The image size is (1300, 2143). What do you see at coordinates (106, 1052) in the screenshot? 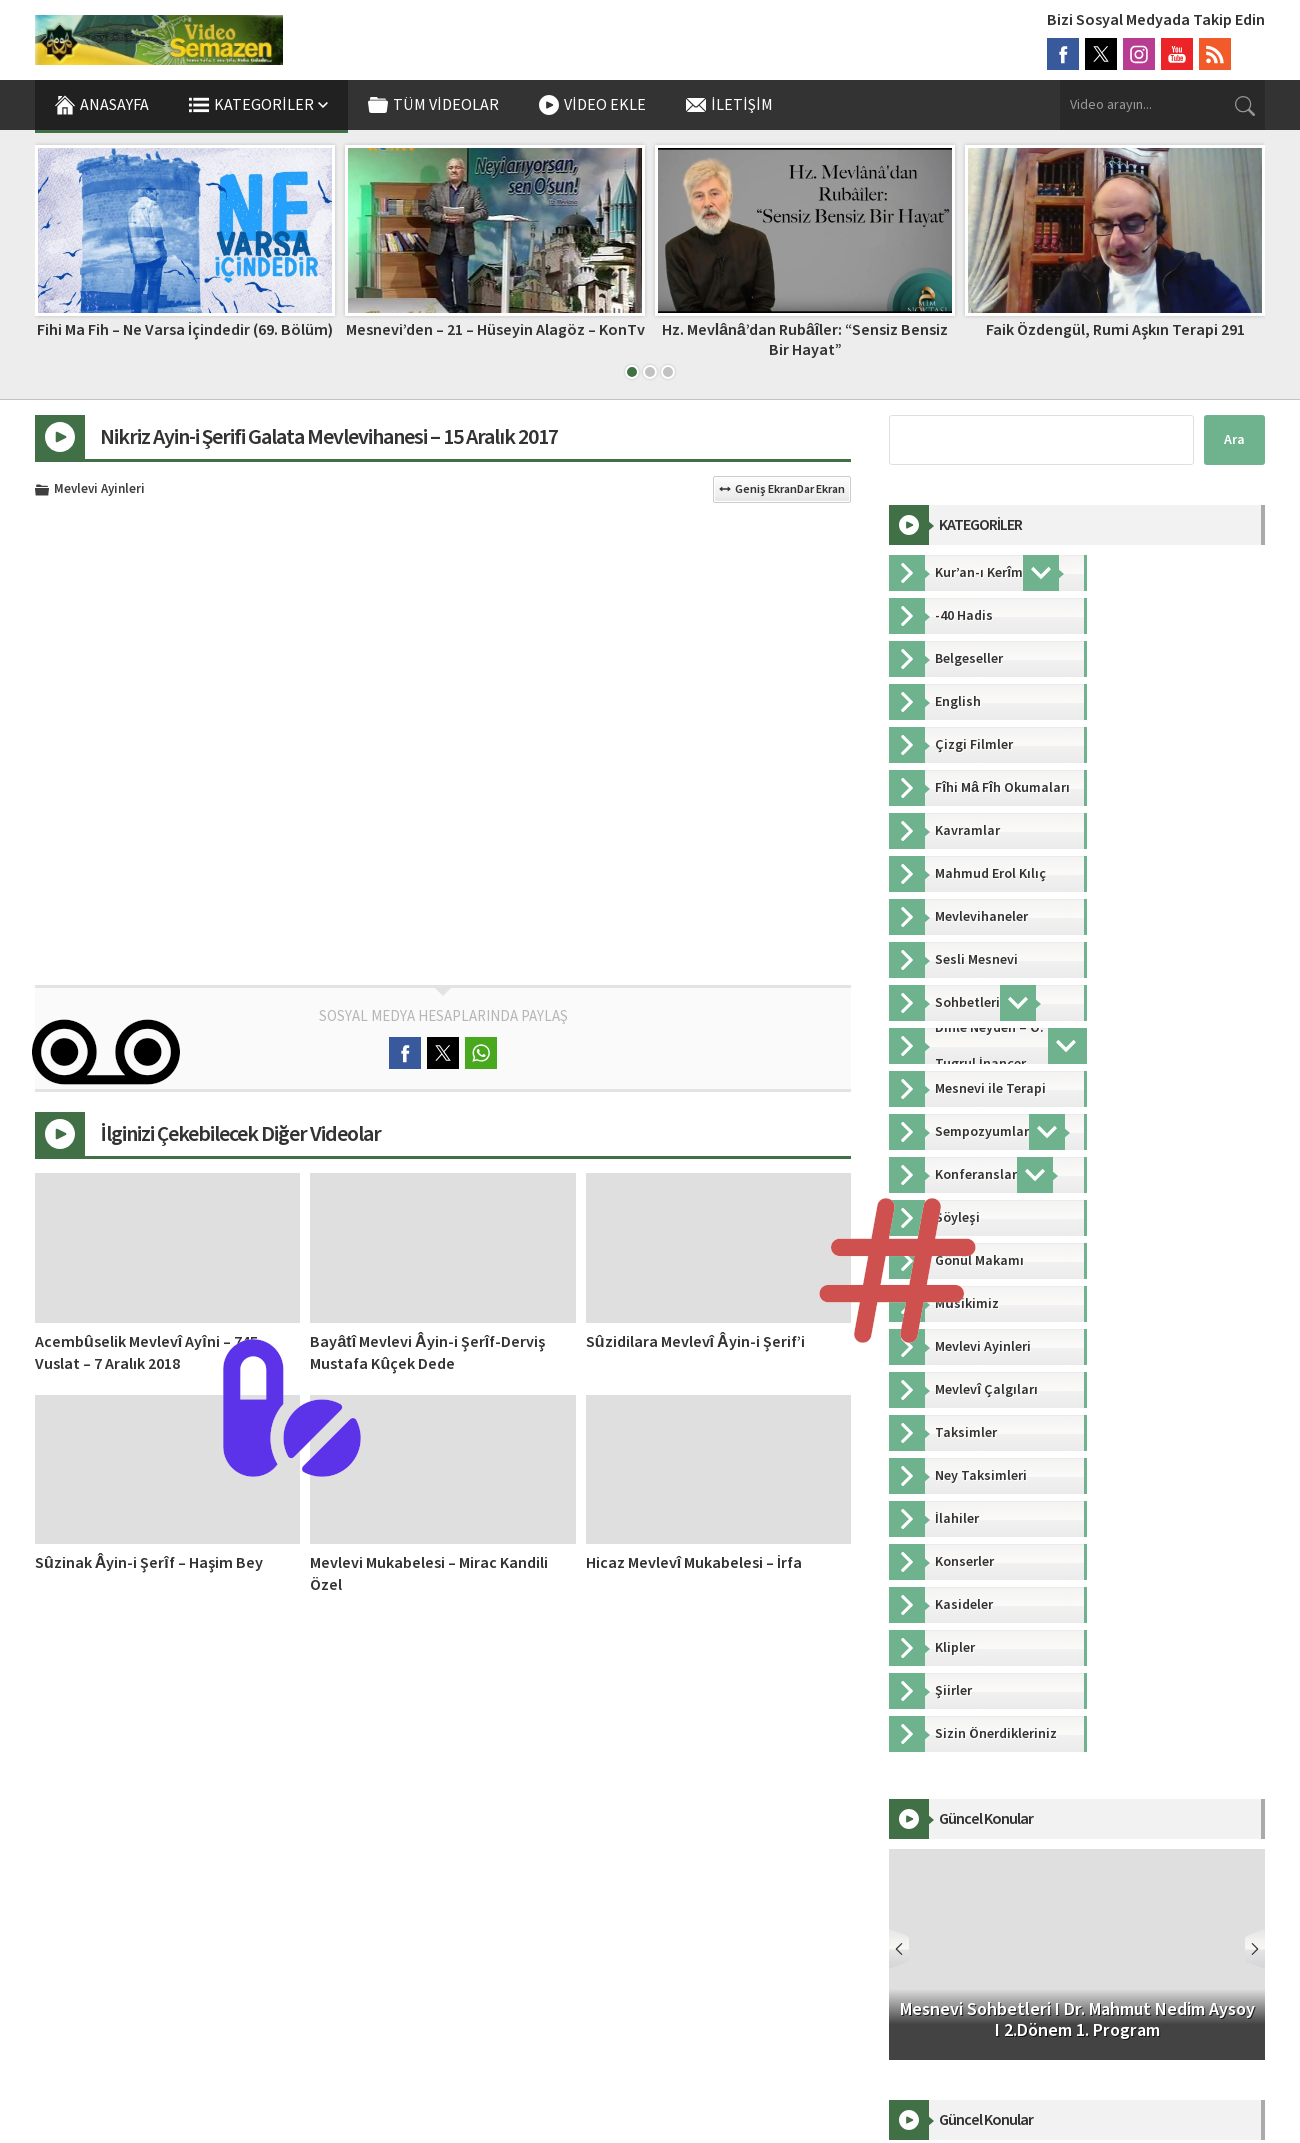
I see `access voicemail messages` at bounding box center [106, 1052].